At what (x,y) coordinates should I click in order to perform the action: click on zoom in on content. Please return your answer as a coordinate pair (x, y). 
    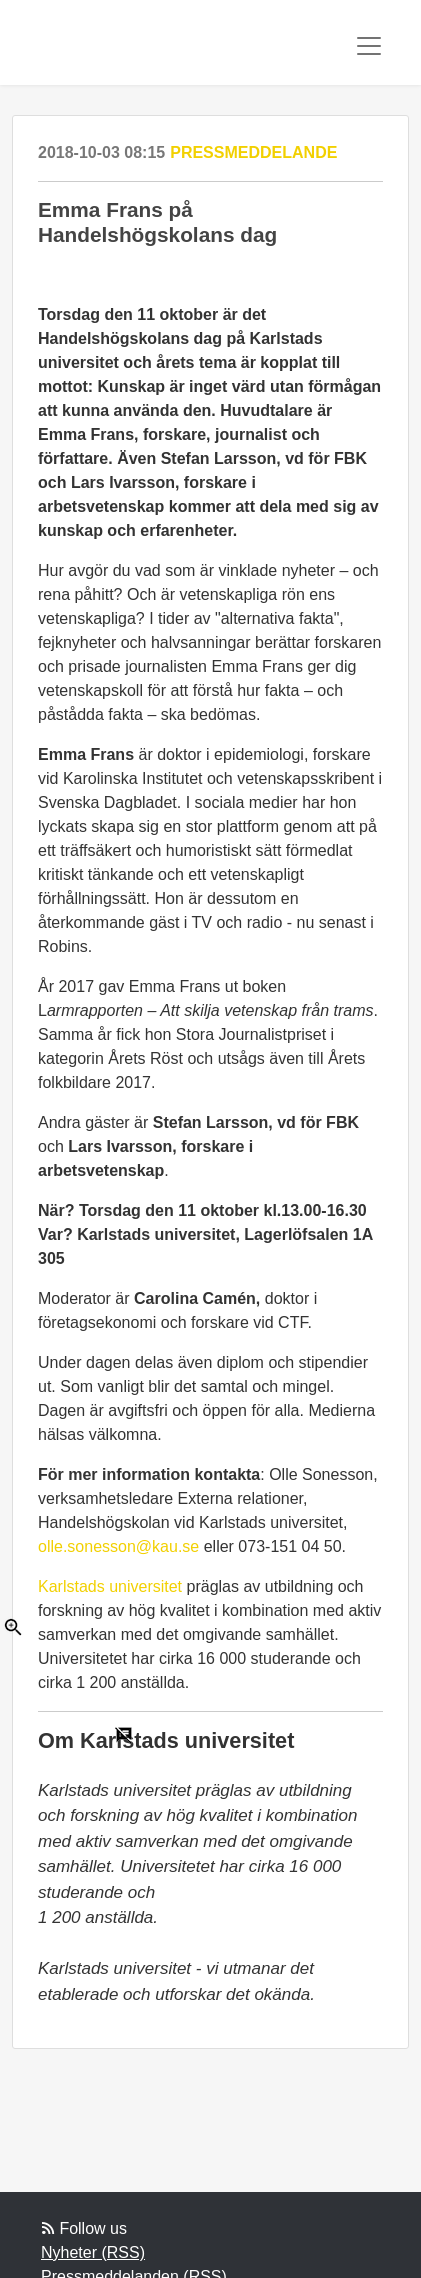
    Looking at the image, I should click on (13, 1627).